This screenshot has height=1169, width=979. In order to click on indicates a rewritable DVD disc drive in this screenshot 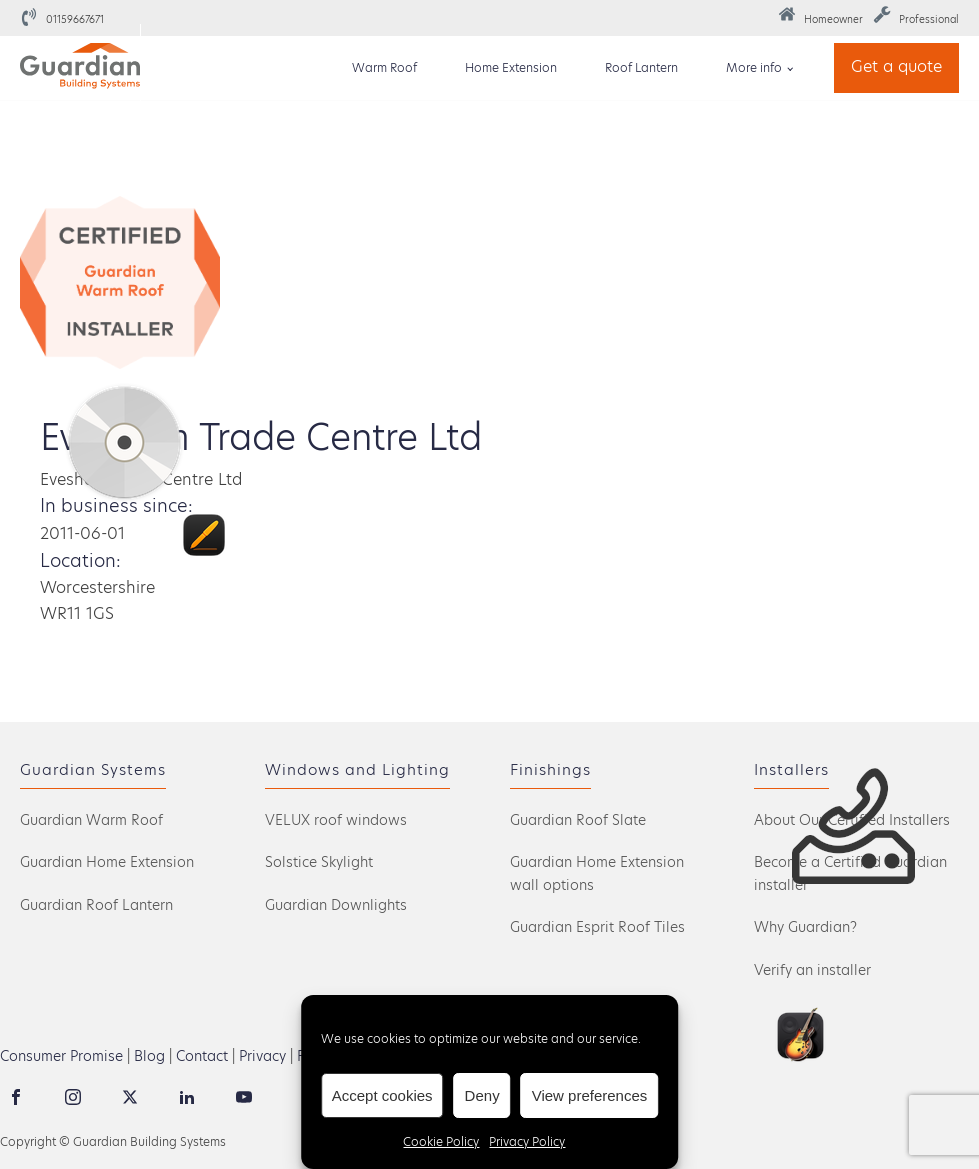, I will do `click(124, 442)`.